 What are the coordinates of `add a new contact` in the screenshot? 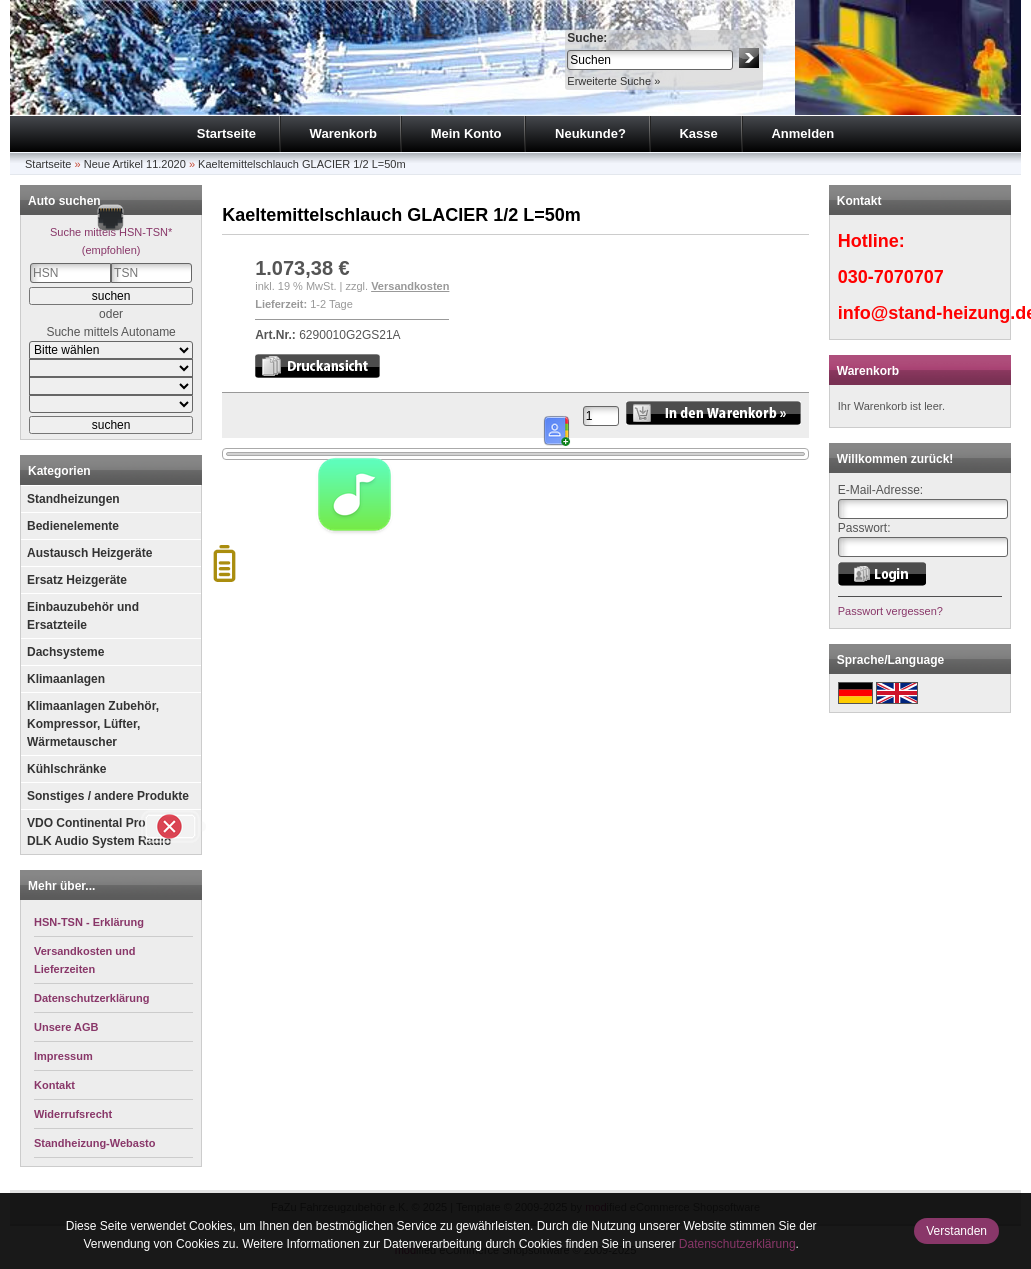 It's located at (556, 430).